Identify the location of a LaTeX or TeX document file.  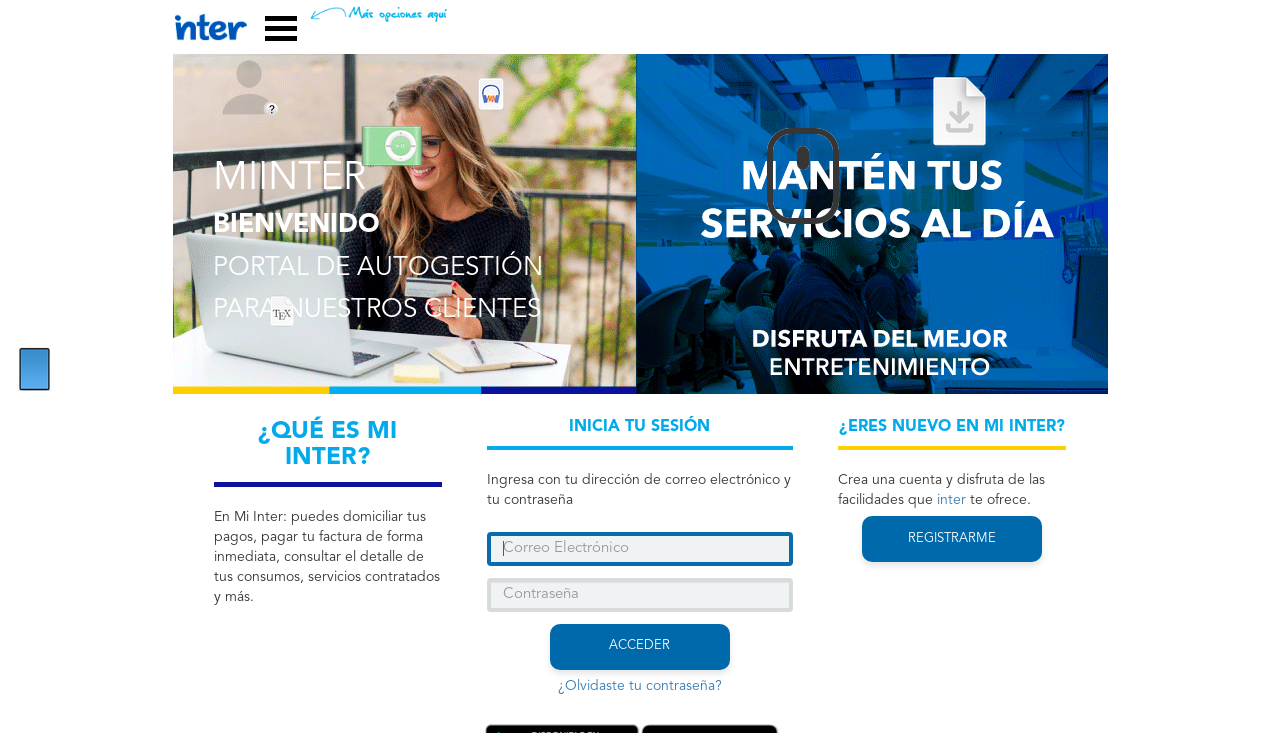
(282, 311).